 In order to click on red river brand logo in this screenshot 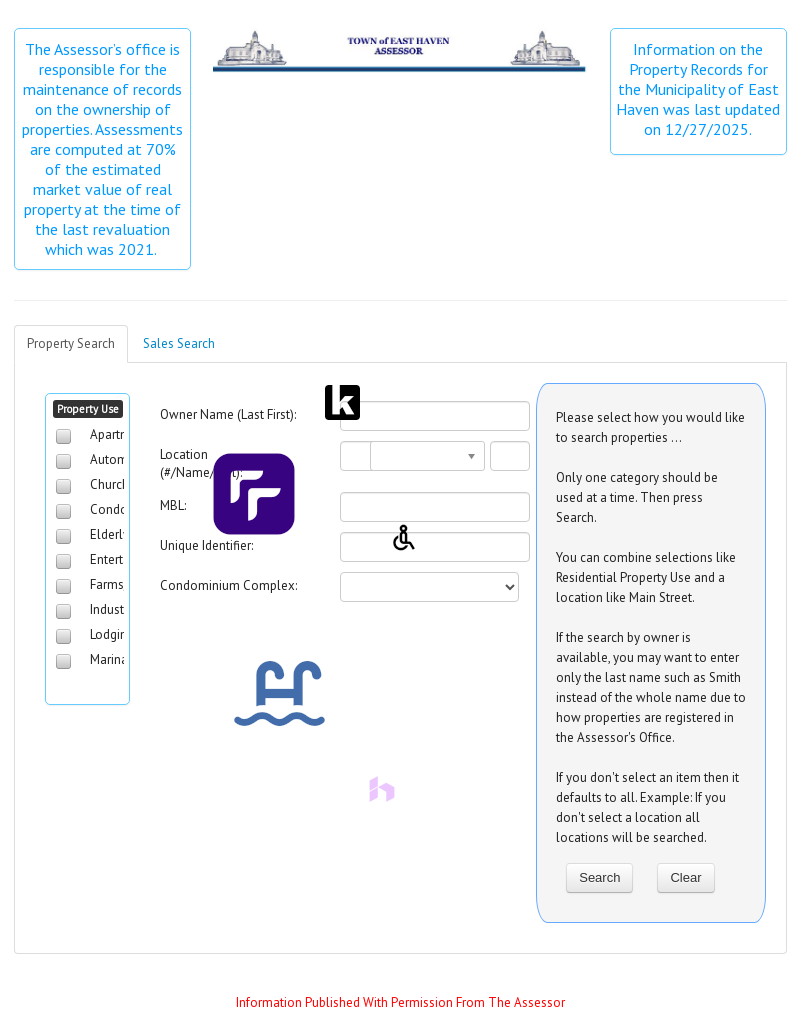, I will do `click(254, 494)`.